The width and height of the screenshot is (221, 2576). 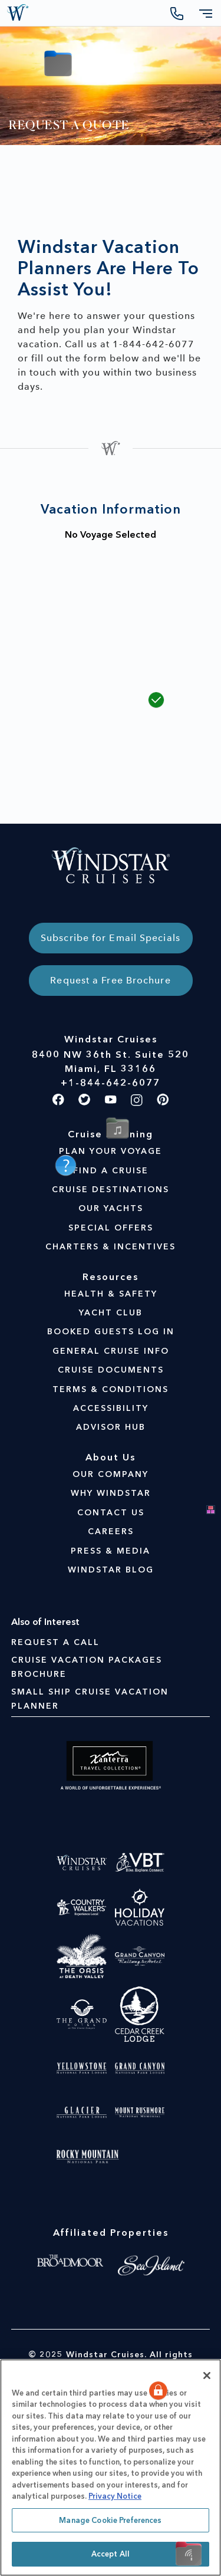 I want to click on indicates file has been successfully synced, so click(x=156, y=700).